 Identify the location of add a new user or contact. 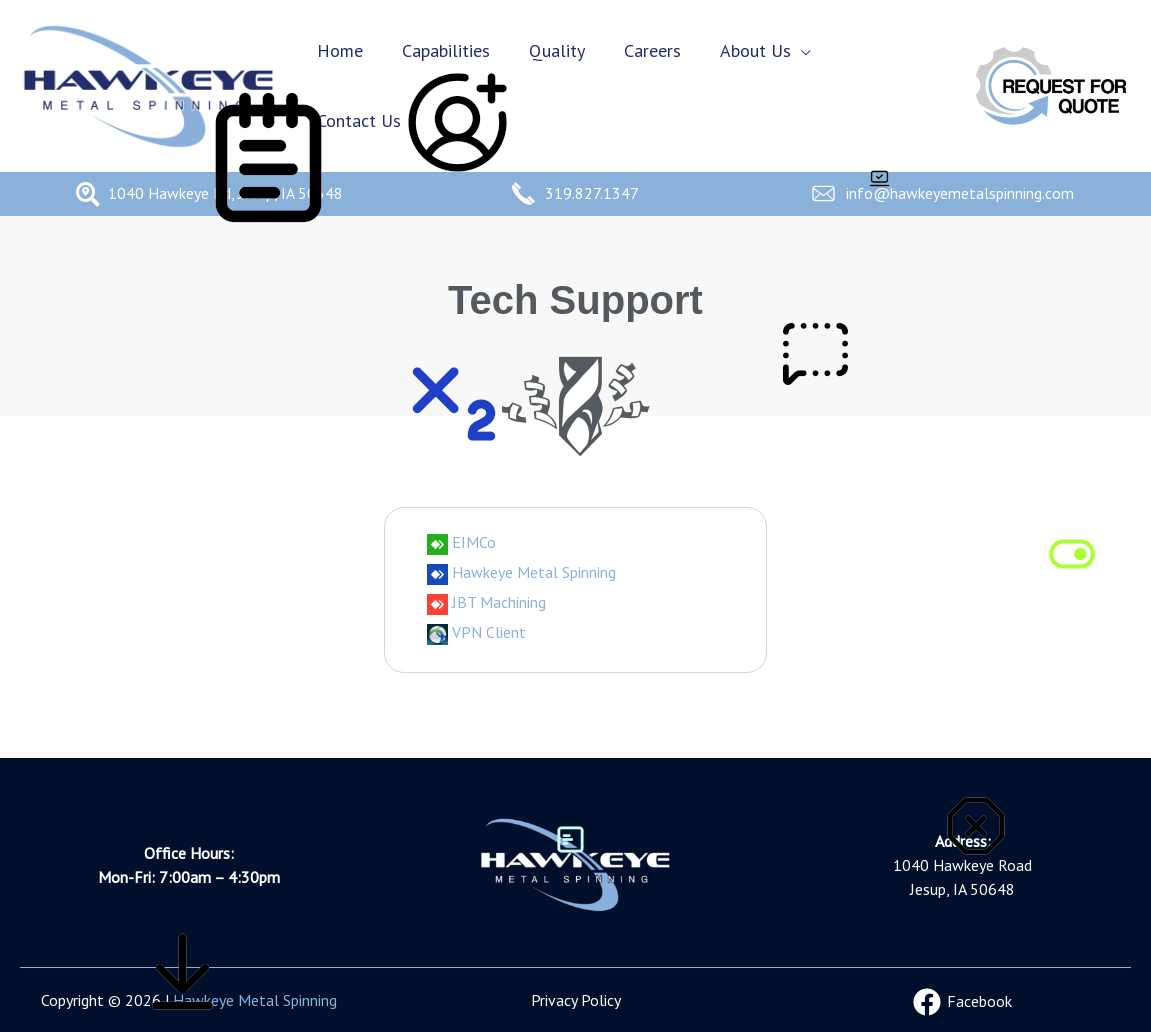
(457, 122).